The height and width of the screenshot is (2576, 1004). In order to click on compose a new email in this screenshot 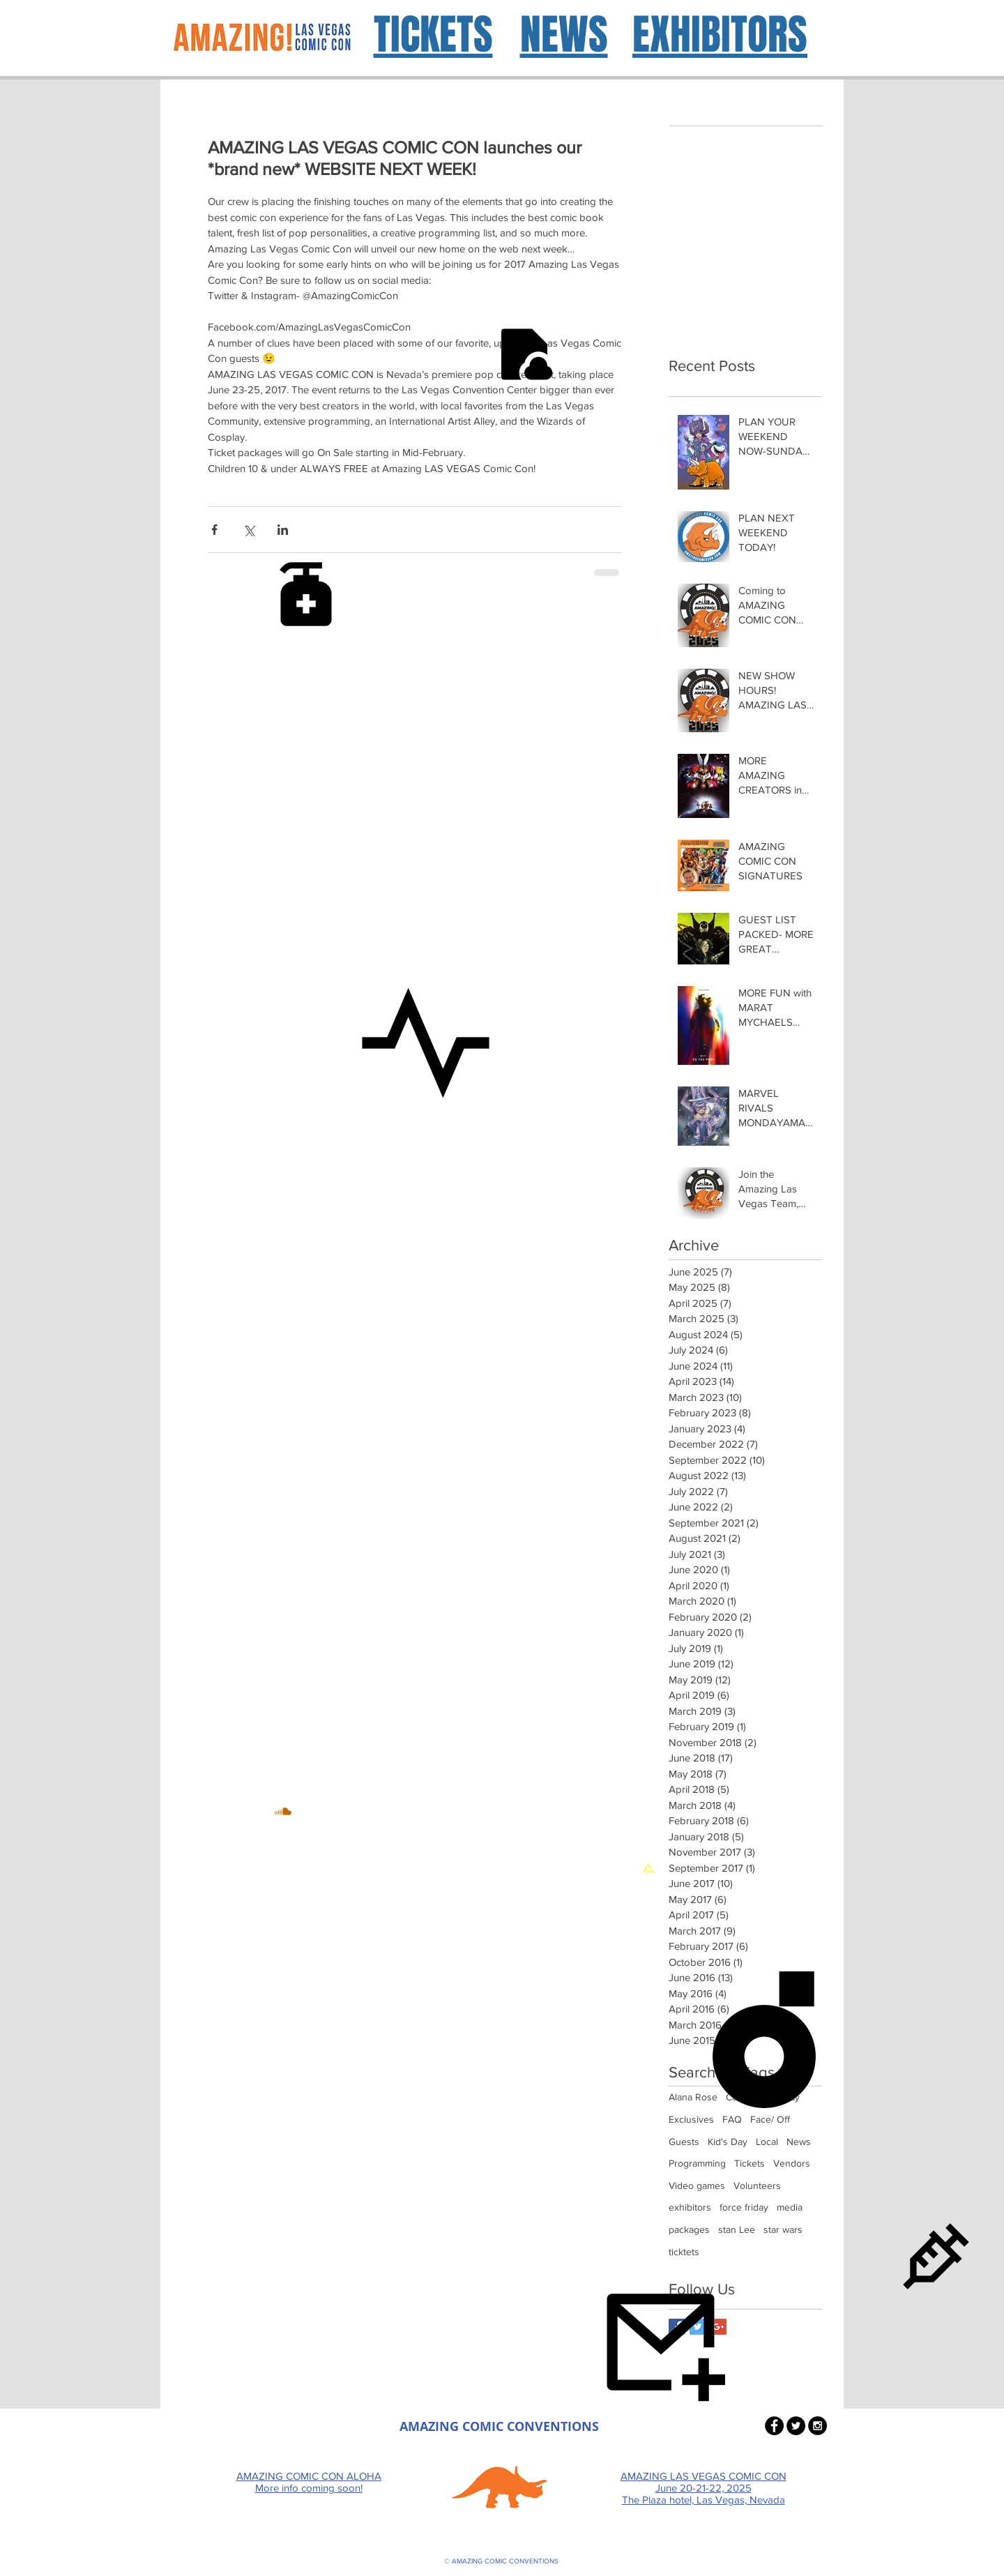, I will do `click(660, 2342)`.